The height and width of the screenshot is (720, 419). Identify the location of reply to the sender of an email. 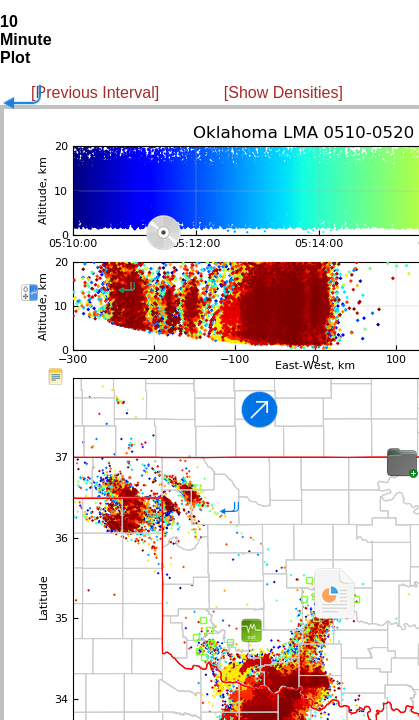
(21, 94).